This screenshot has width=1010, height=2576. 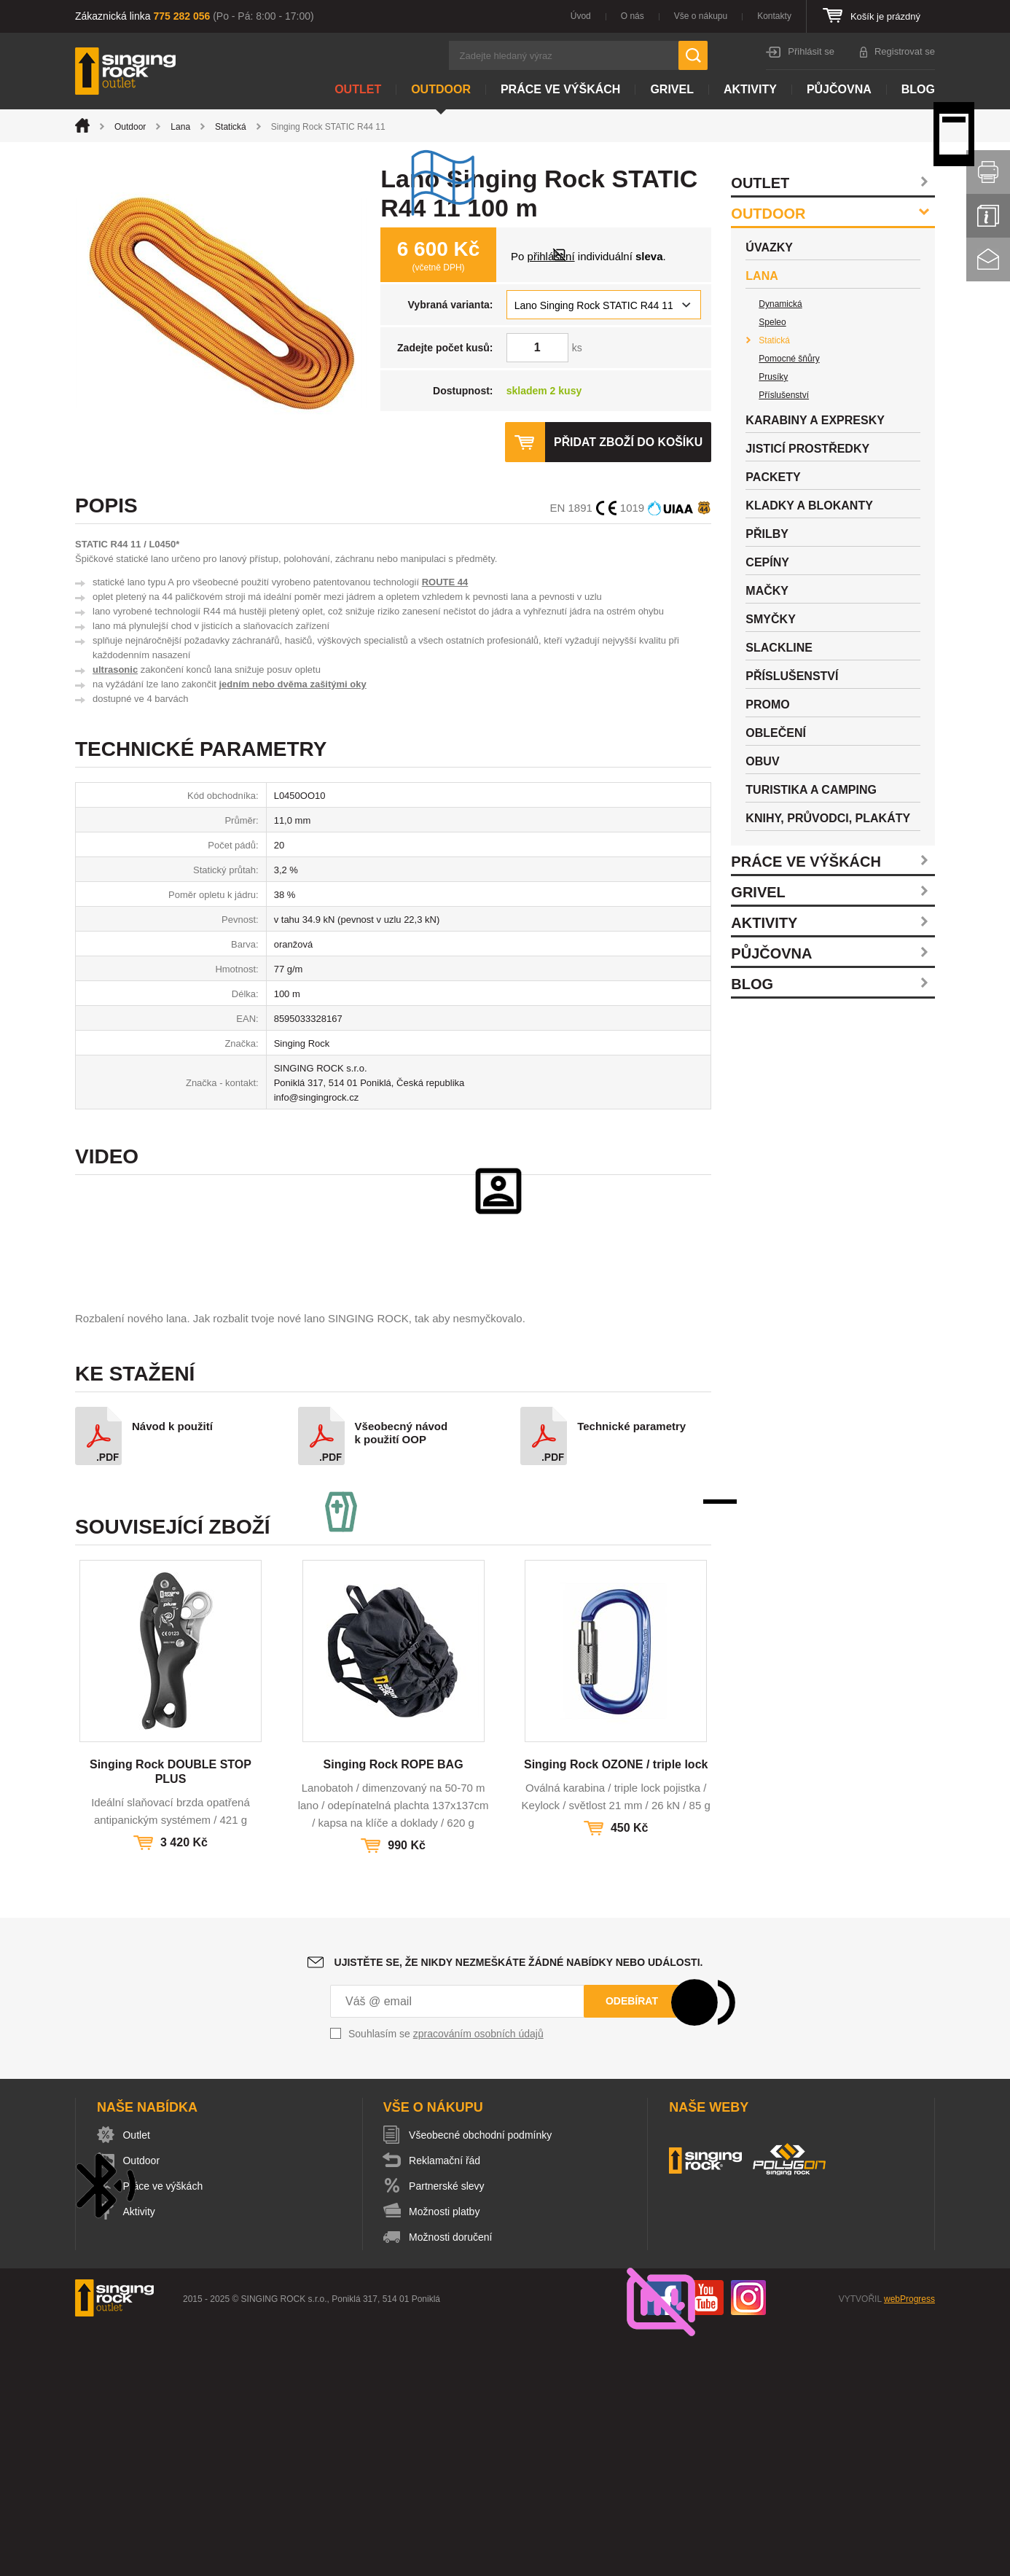 What do you see at coordinates (720, 1502) in the screenshot?
I see `remove an item from a list` at bounding box center [720, 1502].